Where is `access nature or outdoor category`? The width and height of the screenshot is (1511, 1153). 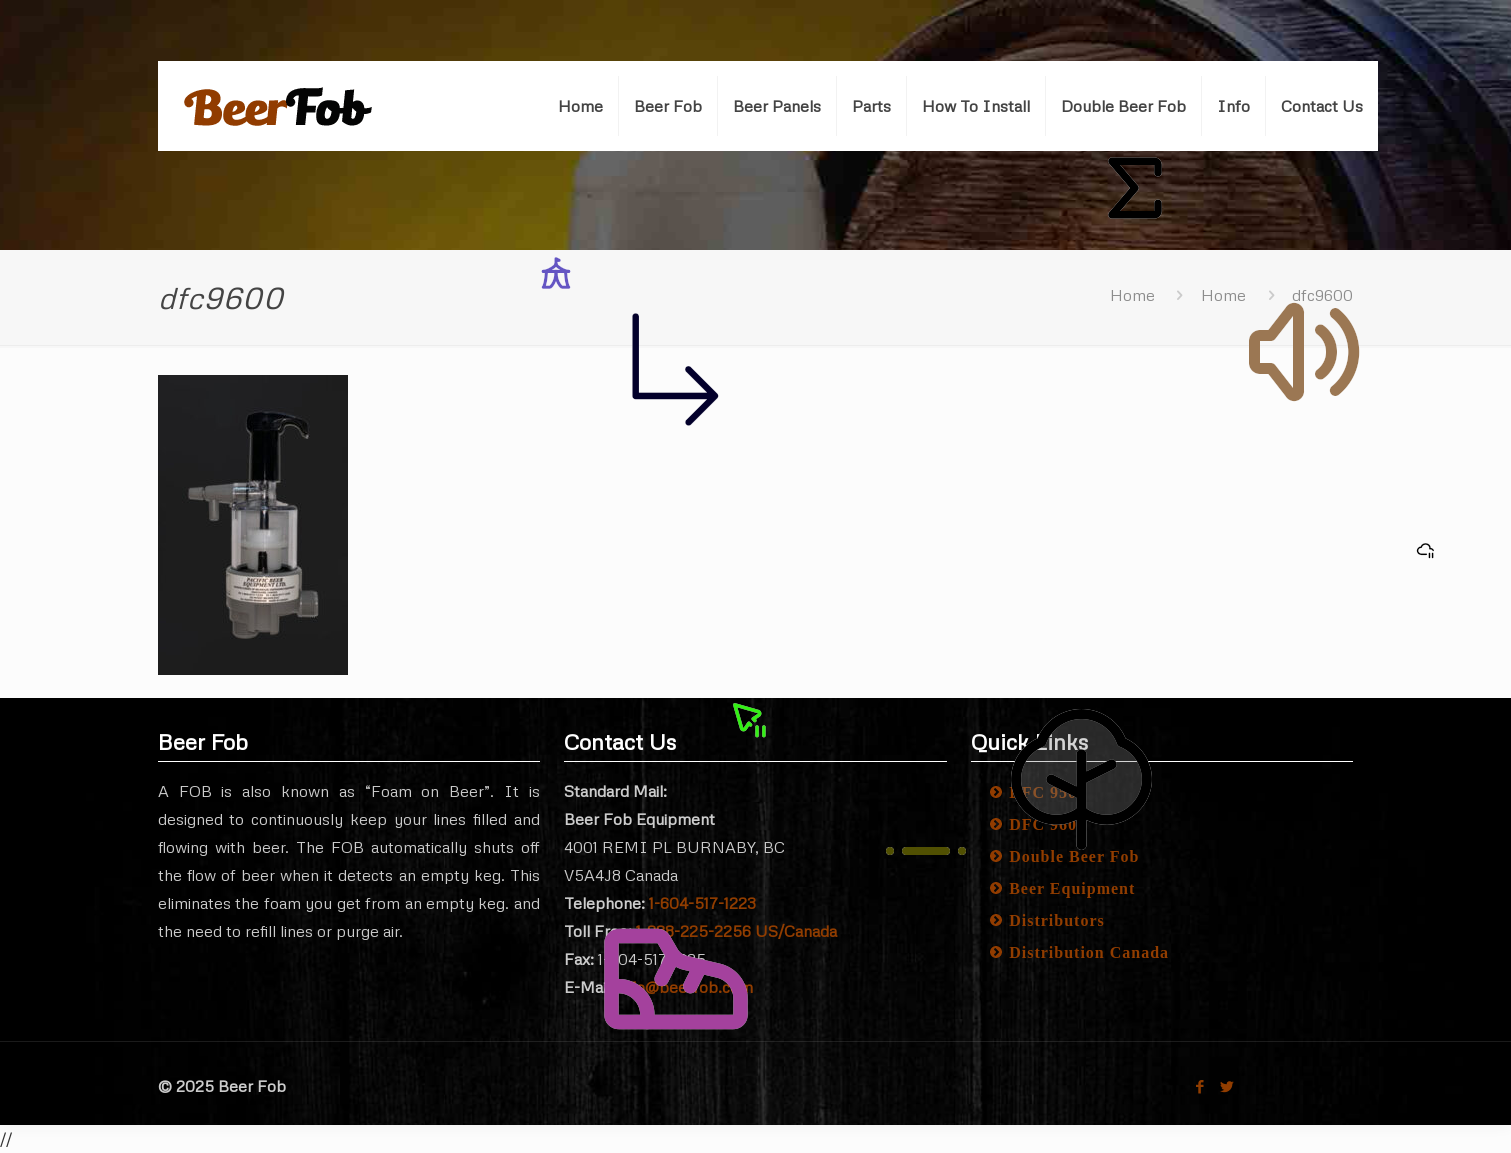 access nature or outdoor category is located at coordinates (1081, 779).